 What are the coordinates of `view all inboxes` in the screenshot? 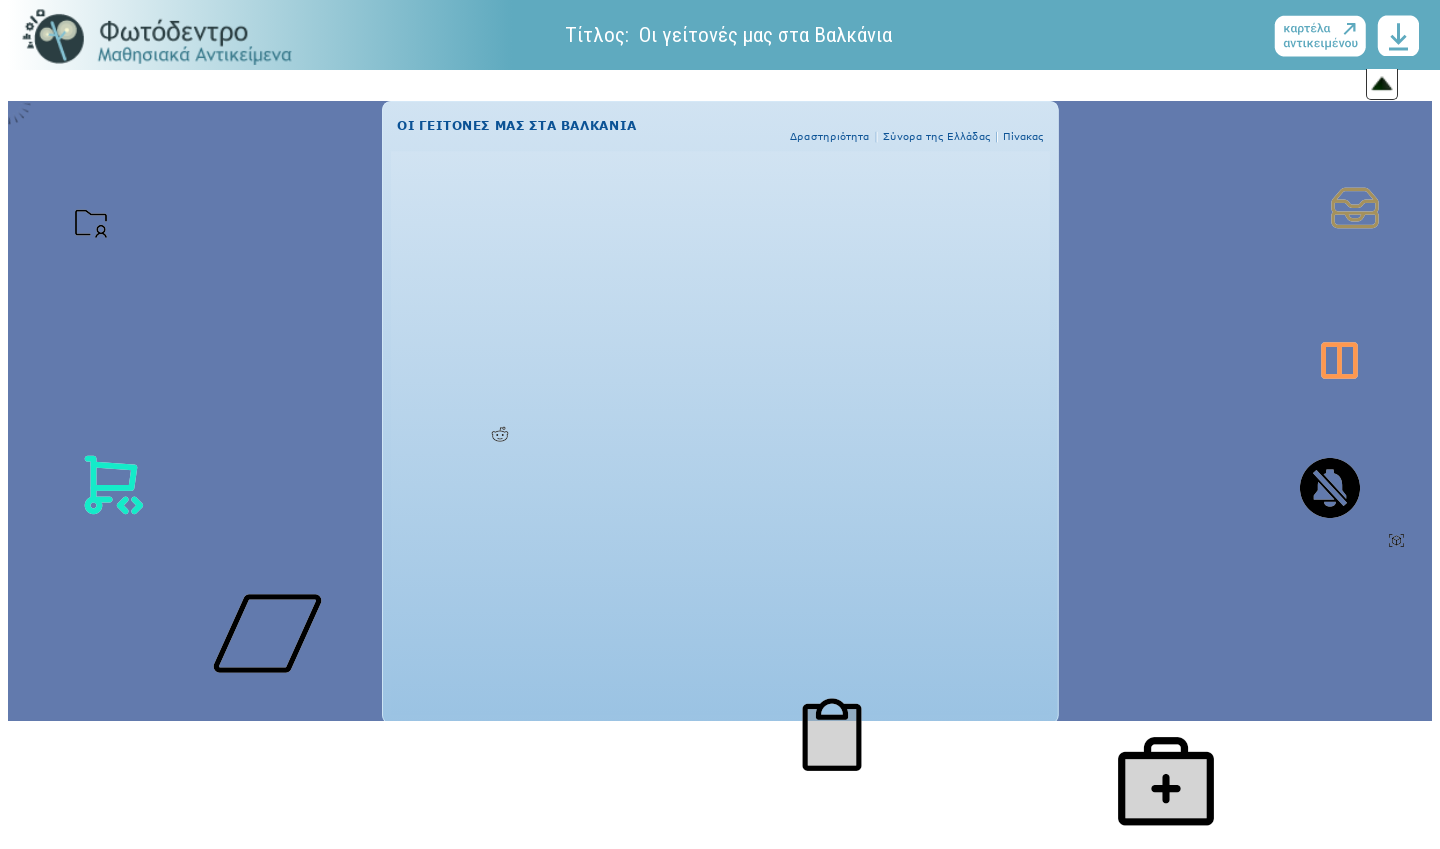 It's located at (1355, 208).